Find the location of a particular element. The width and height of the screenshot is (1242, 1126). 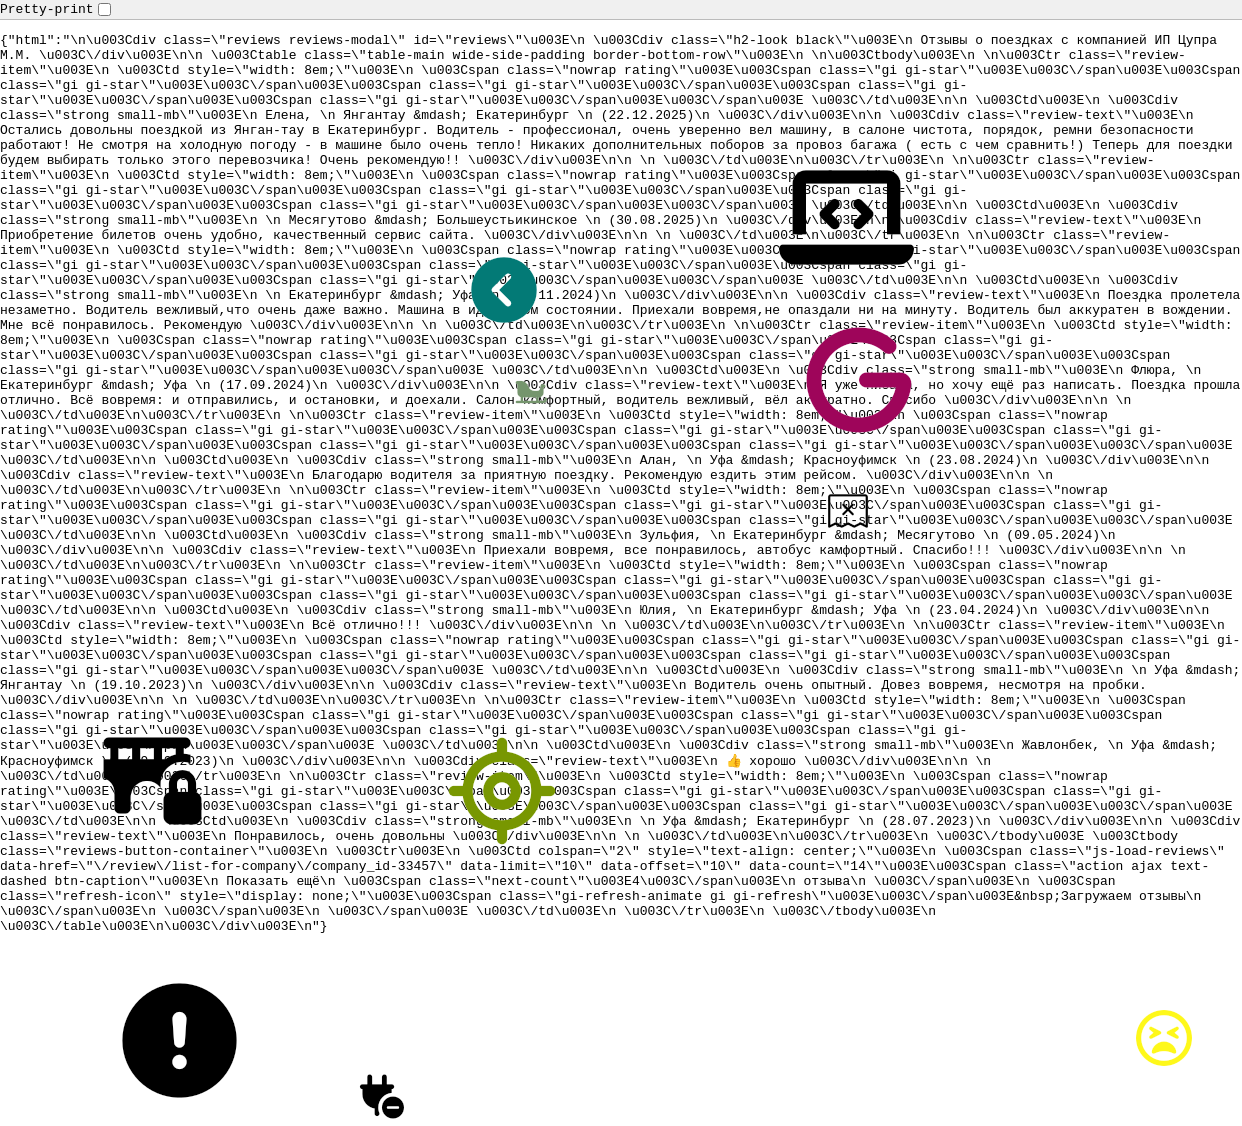

indicates a warning or alert requiring attention is located at coordinates (179, 1040).